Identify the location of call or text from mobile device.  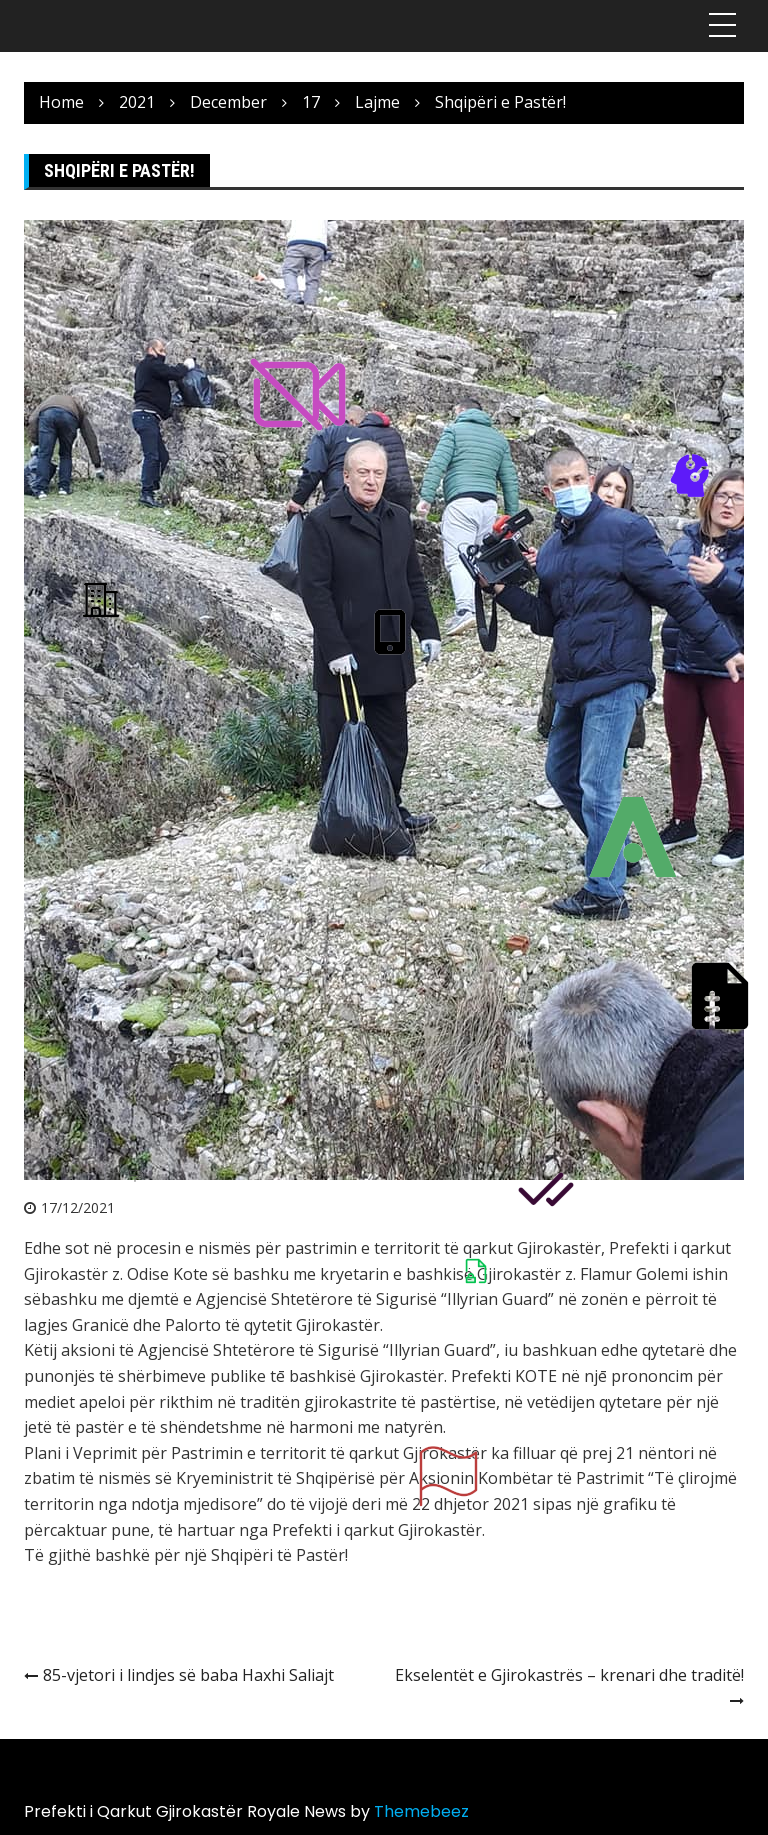
(390, 632).